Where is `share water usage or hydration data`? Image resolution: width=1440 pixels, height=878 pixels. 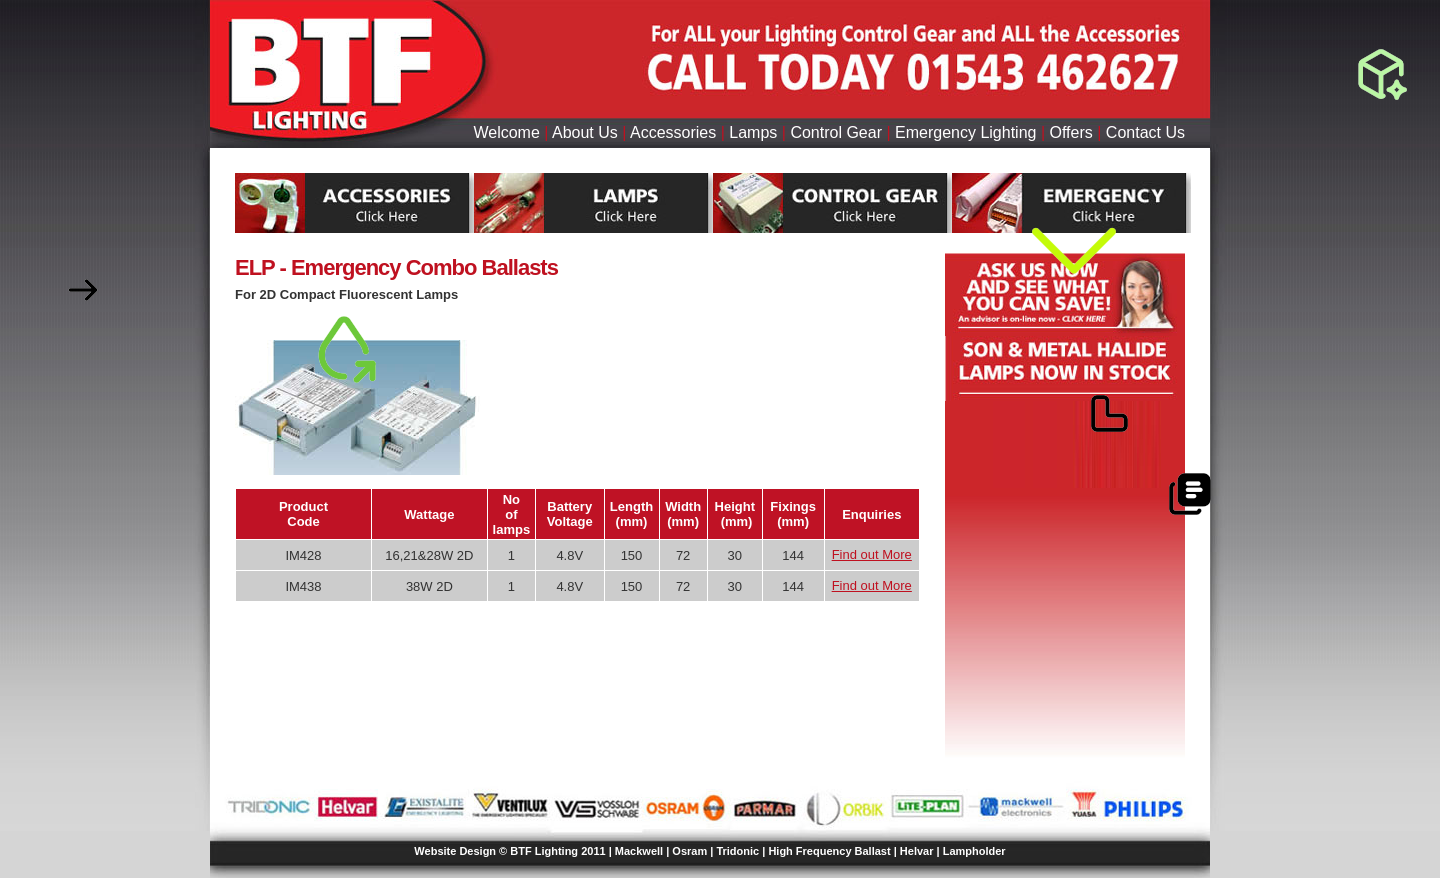 share water usage or hydration data is located at coordinates (344, 348).